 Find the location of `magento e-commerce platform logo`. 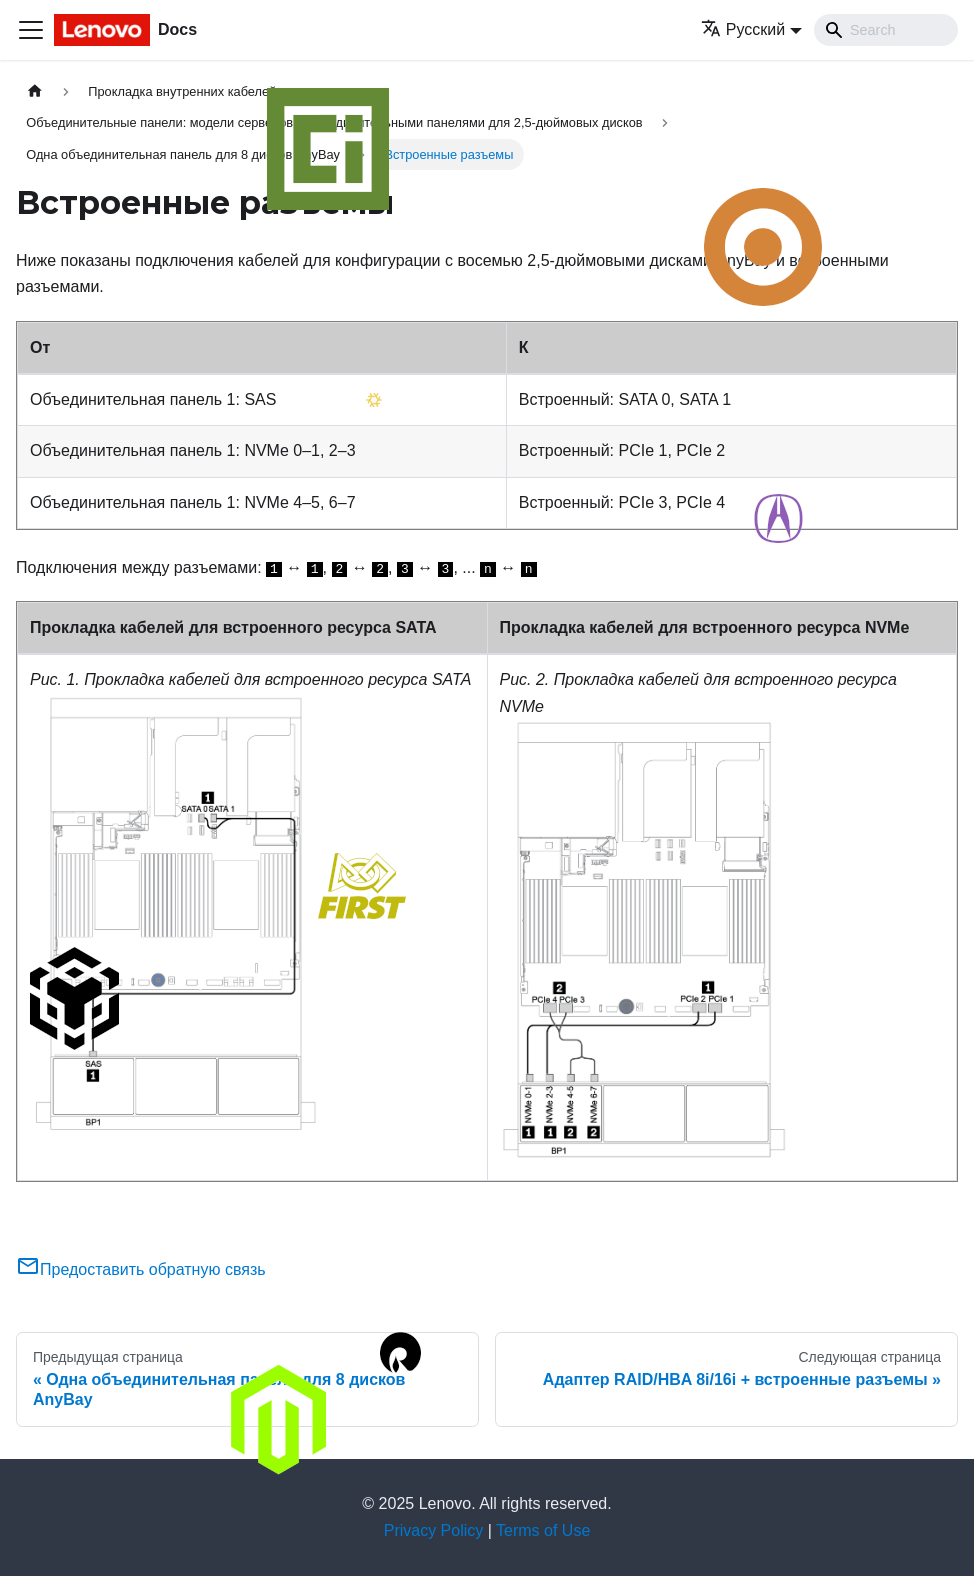

magento e-commerce platform logo is located at coordinates (278, 1419).